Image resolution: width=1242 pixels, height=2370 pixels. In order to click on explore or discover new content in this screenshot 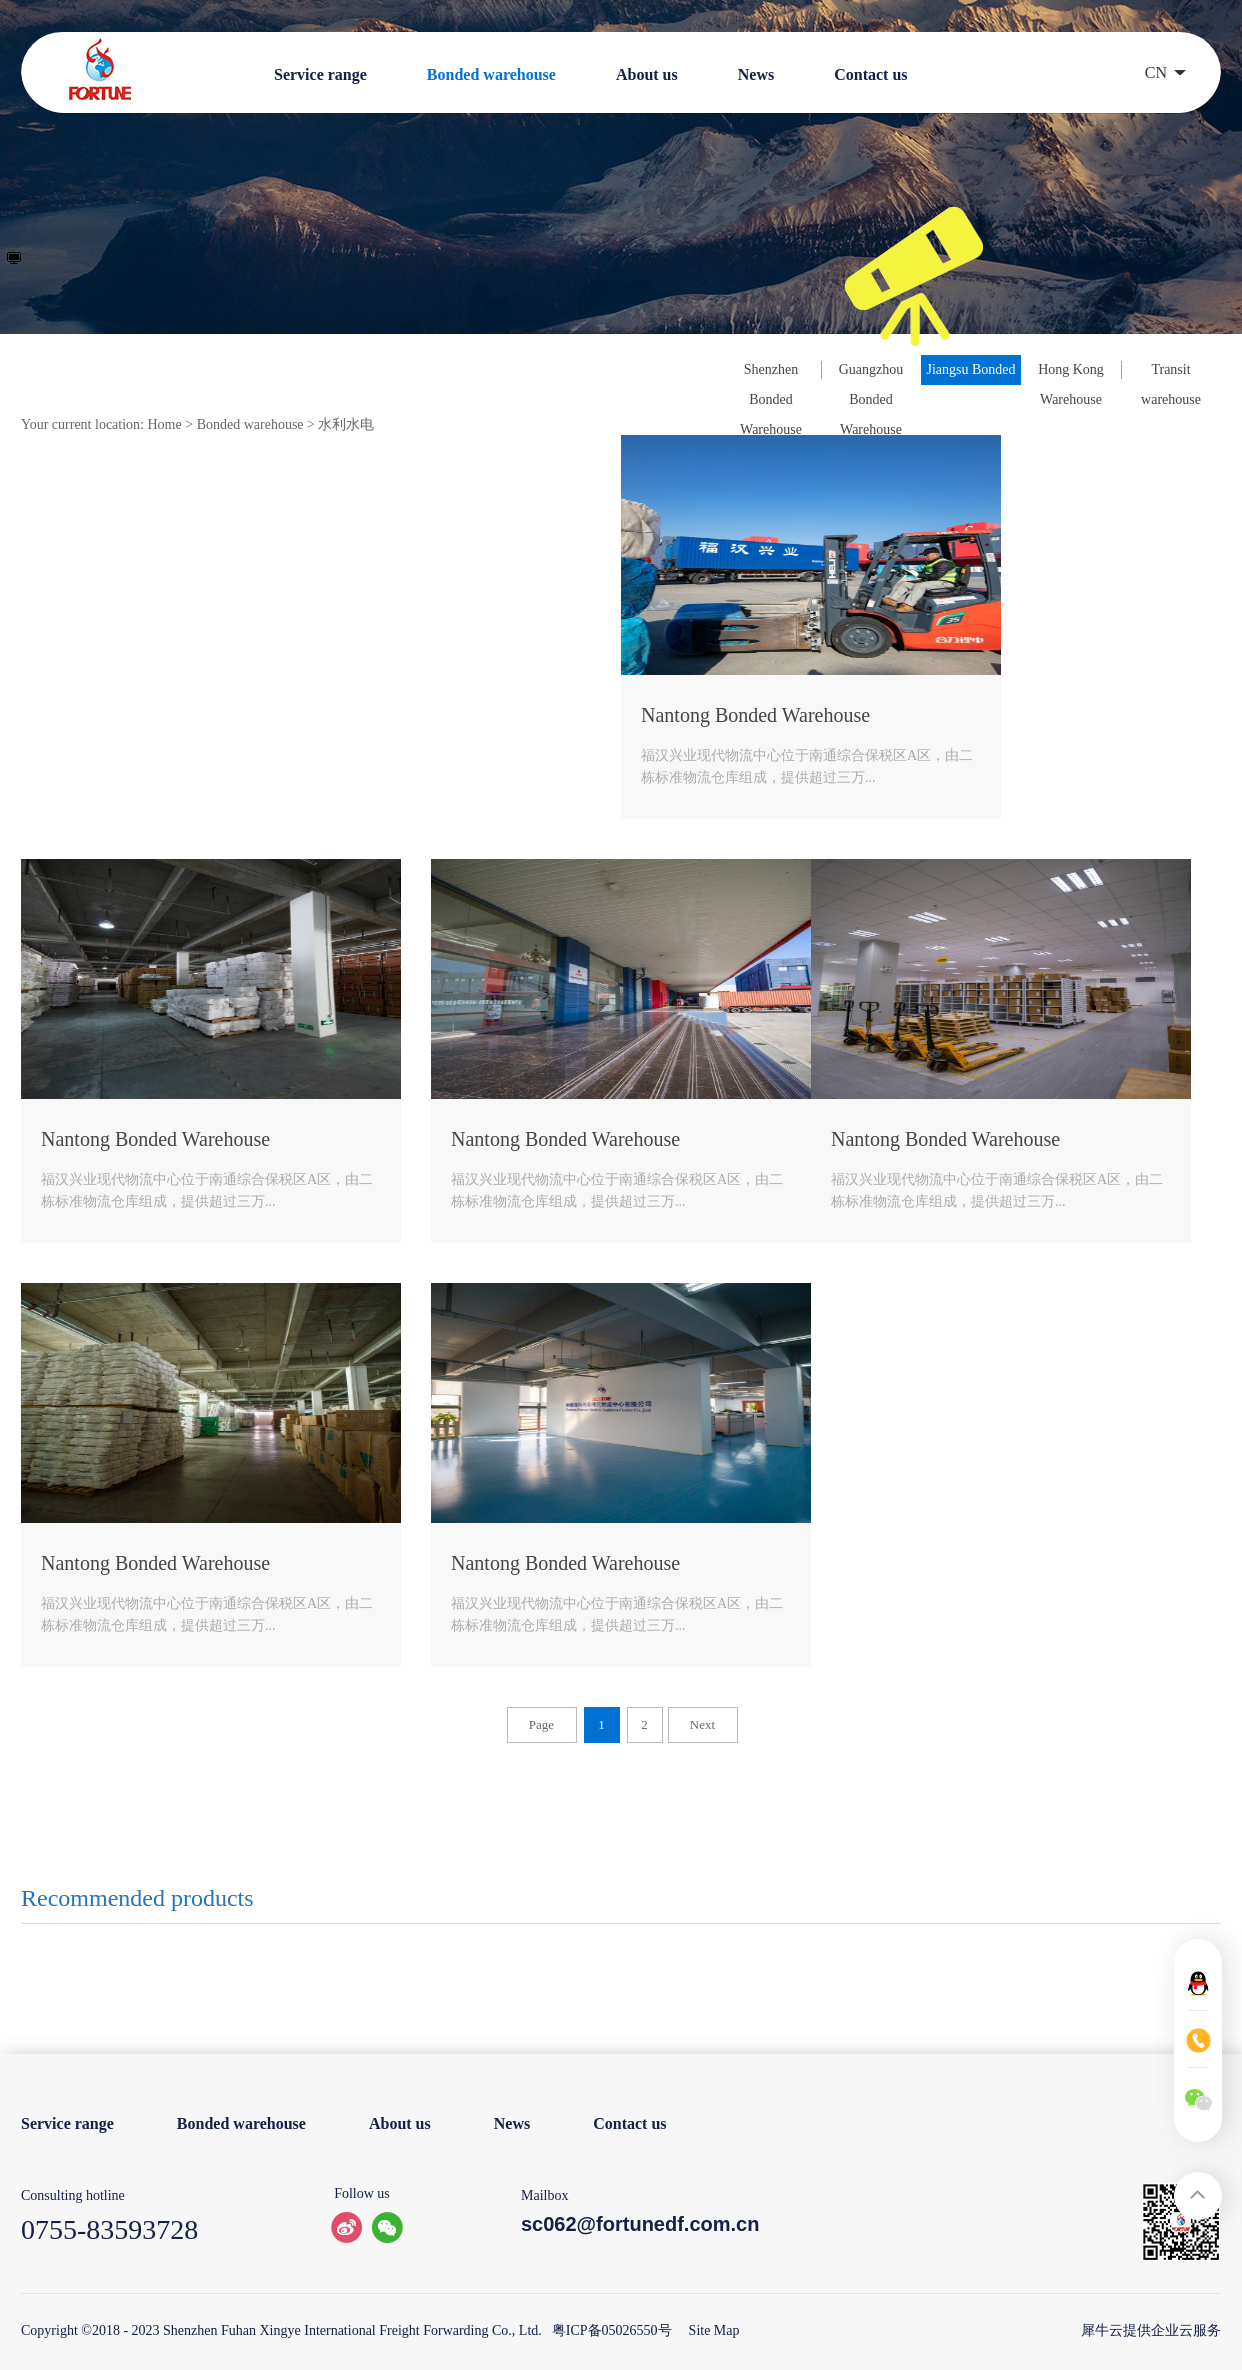, I will do `click(916, 273)`.